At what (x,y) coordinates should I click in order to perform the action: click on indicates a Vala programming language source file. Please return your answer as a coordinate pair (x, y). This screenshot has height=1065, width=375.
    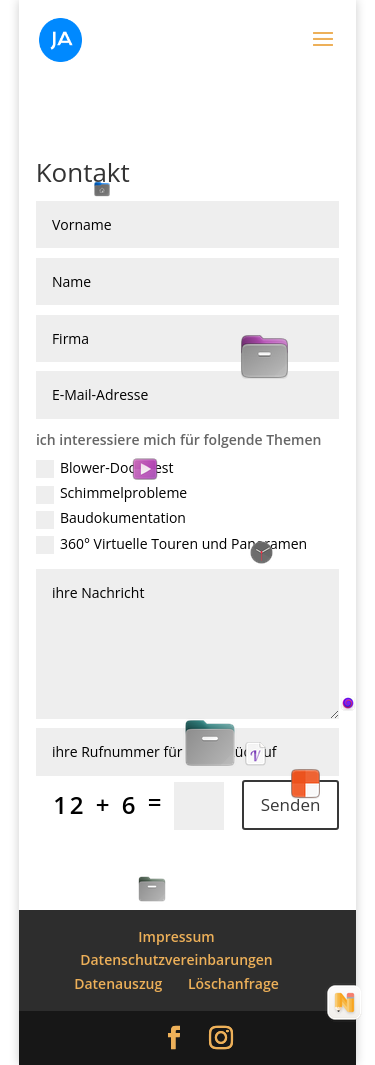
    Looking at the image, I should click on (255, 753).